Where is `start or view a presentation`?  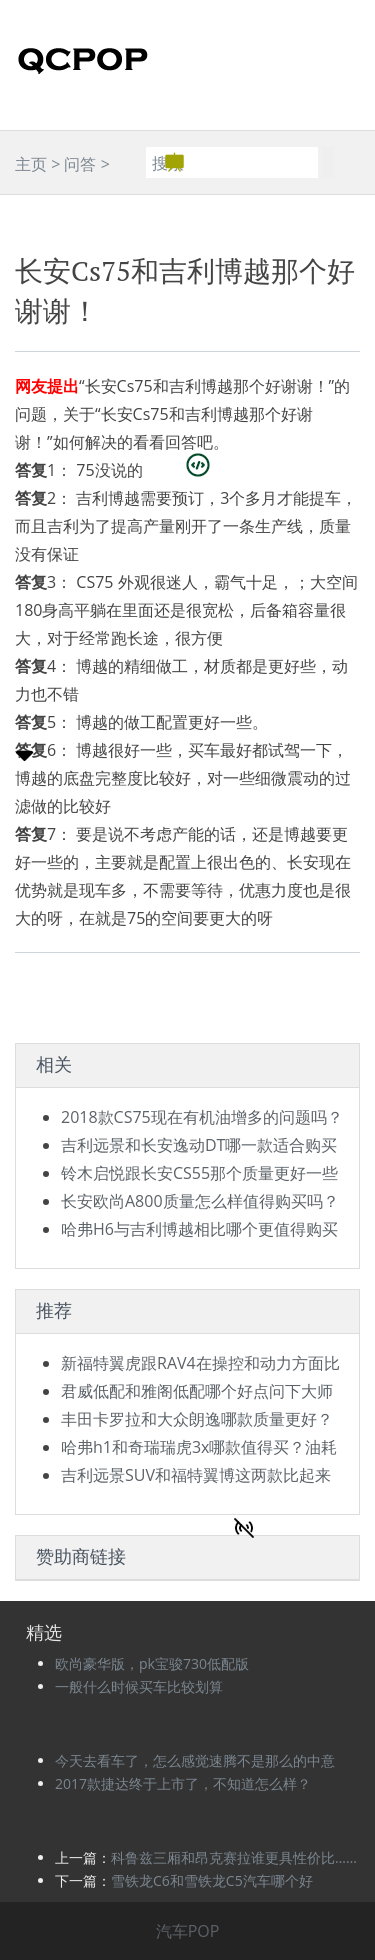
start or view a presentation is located at coordinates (174, 162).